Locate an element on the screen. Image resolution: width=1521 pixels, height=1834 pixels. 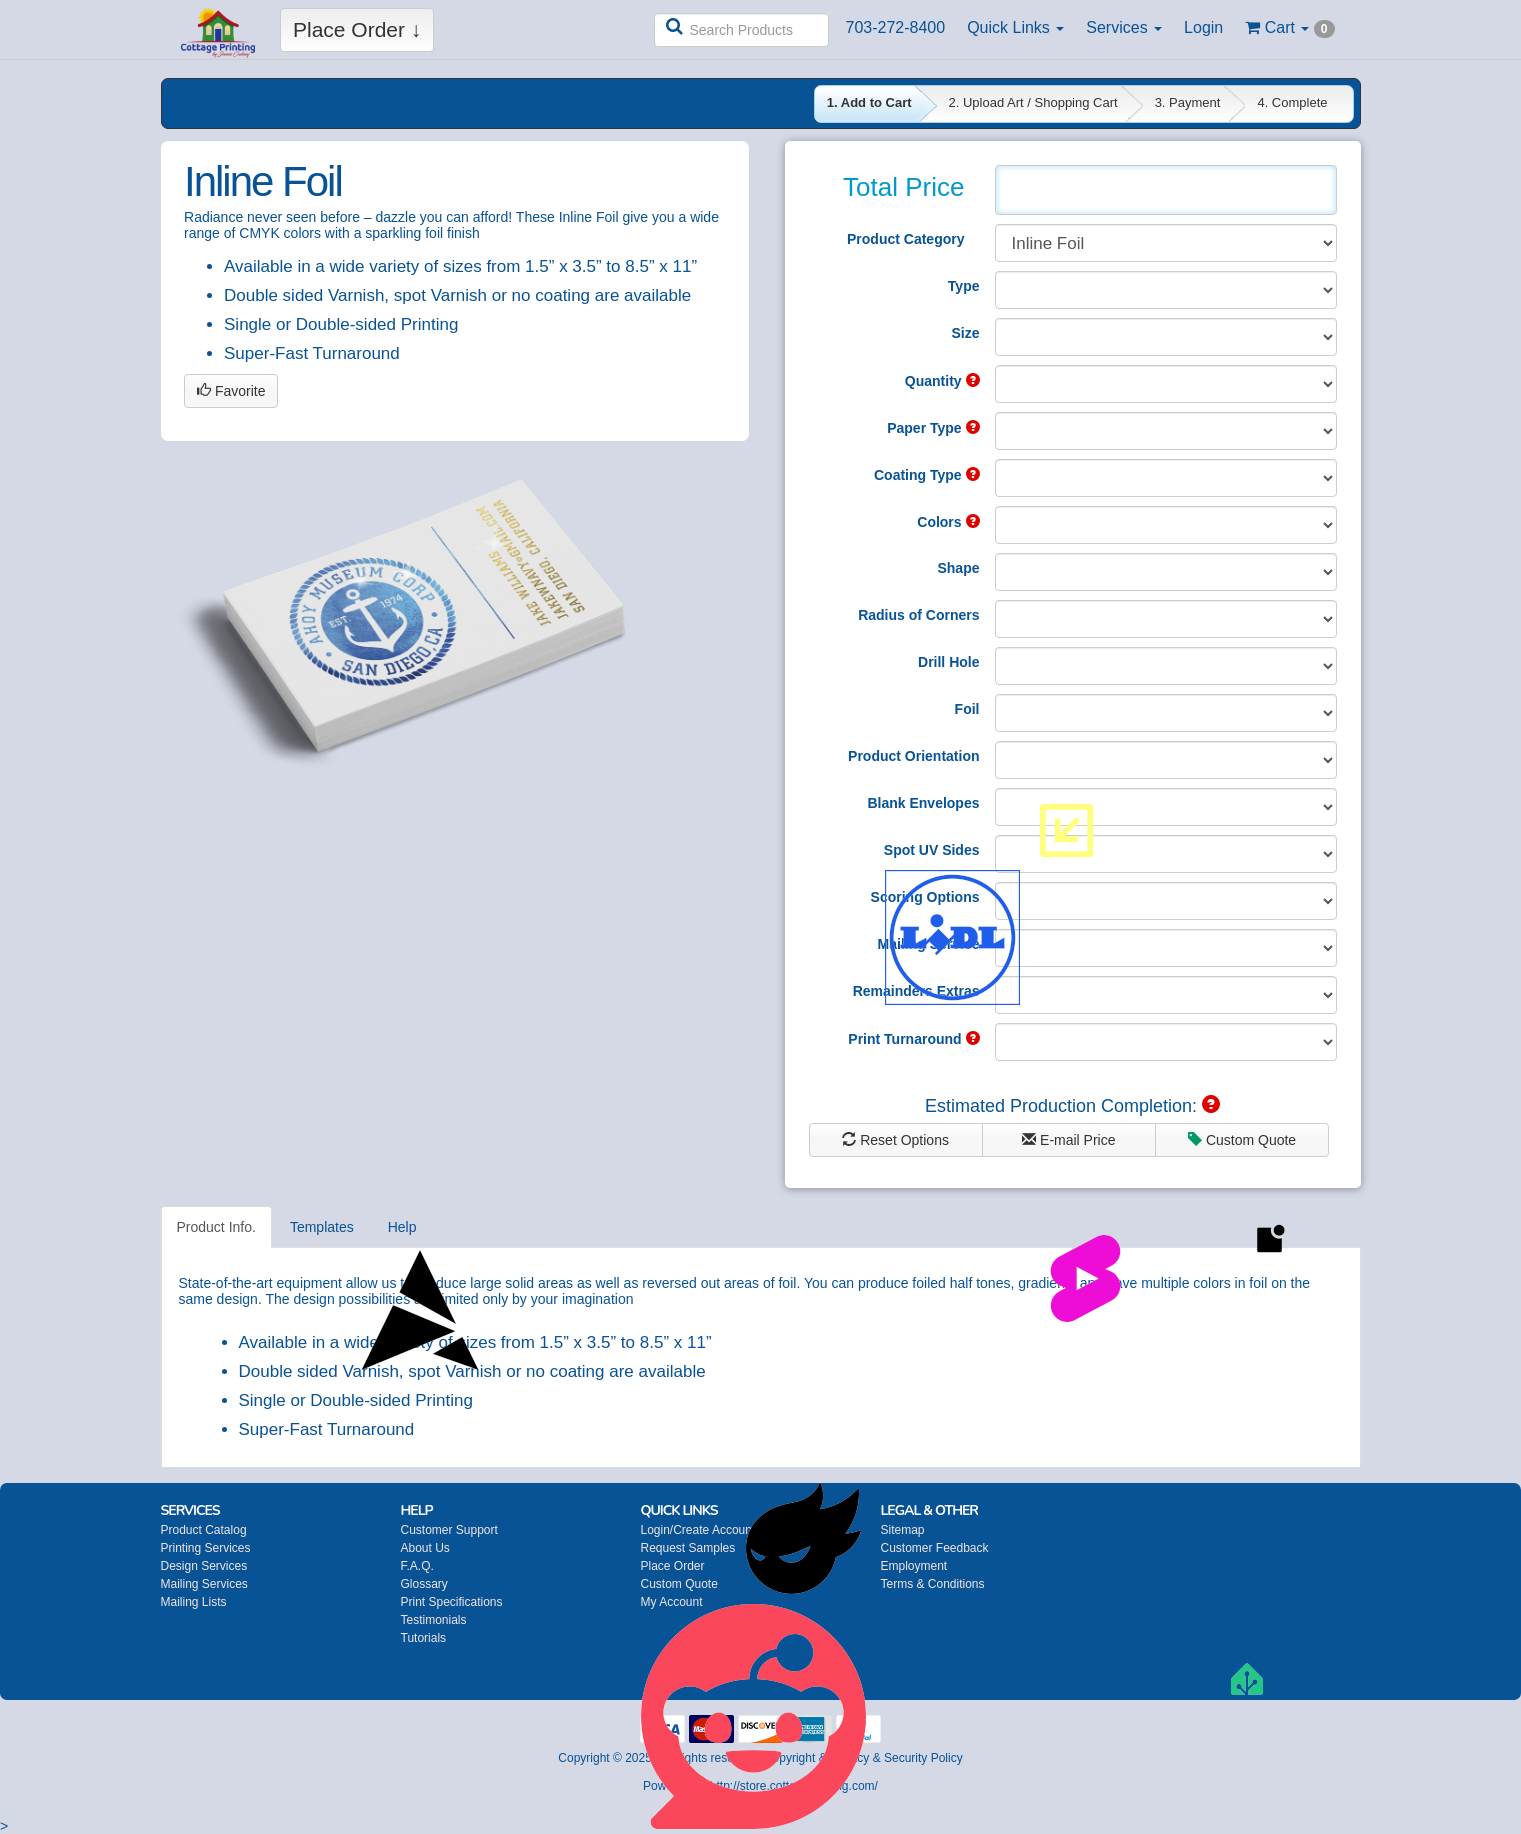
open the Reddit app is located at coordinates (753, 1716).